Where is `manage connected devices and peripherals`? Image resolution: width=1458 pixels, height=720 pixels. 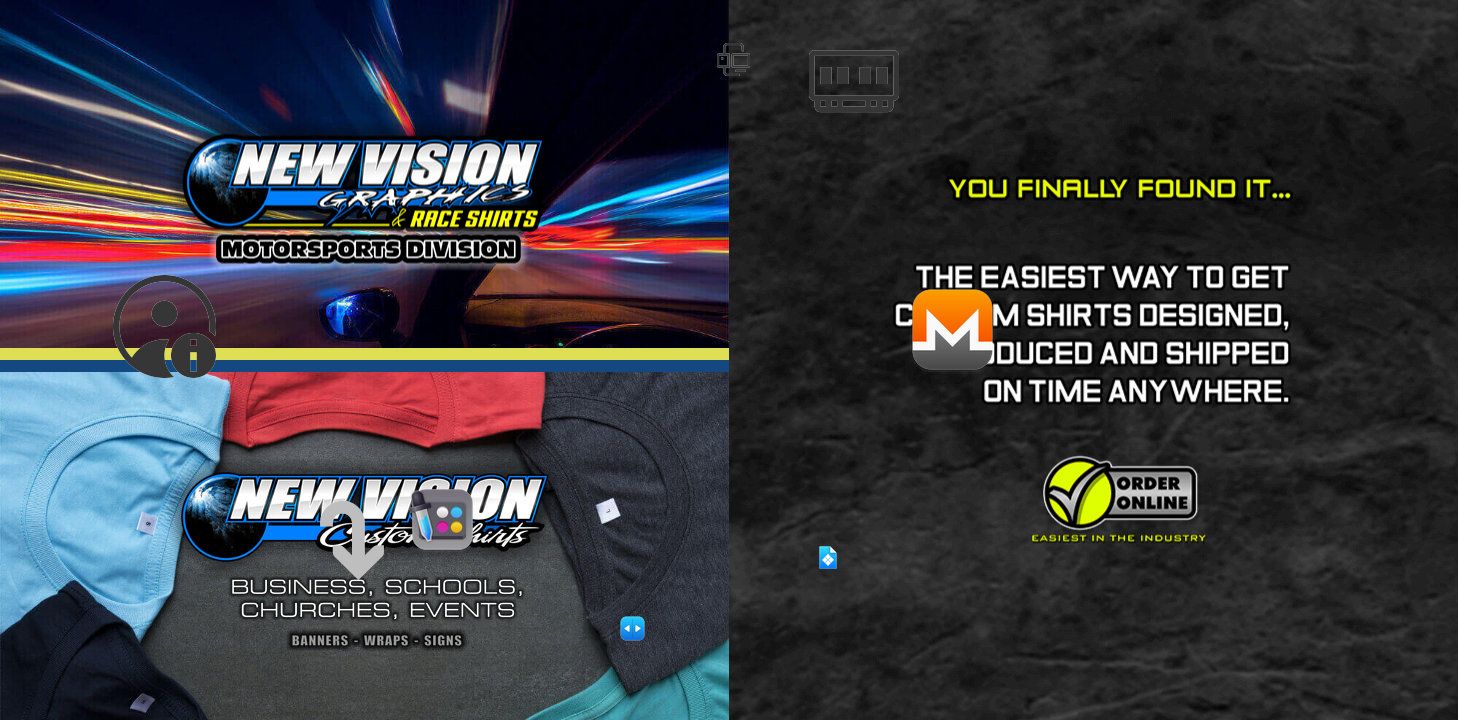 manage connected devices and peripherals is located at coordinates (733, 59).